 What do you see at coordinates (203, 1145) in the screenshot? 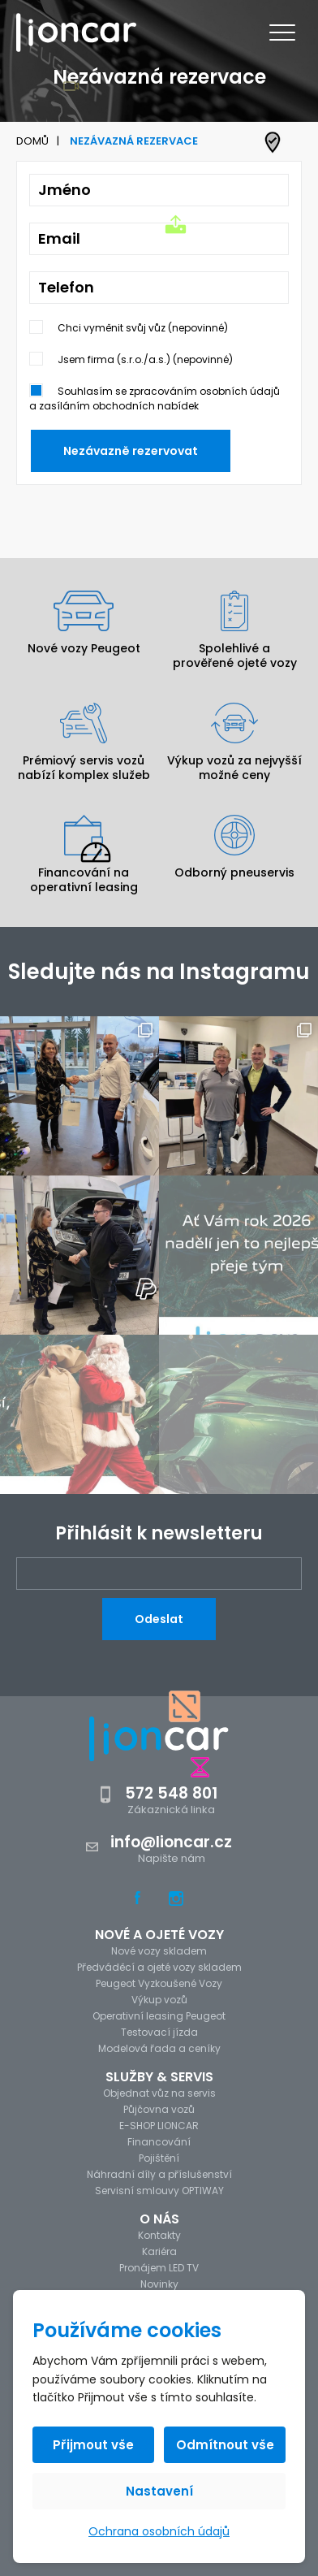
I see `indicates first place or top ranking` at bounding box center [203, 1145].